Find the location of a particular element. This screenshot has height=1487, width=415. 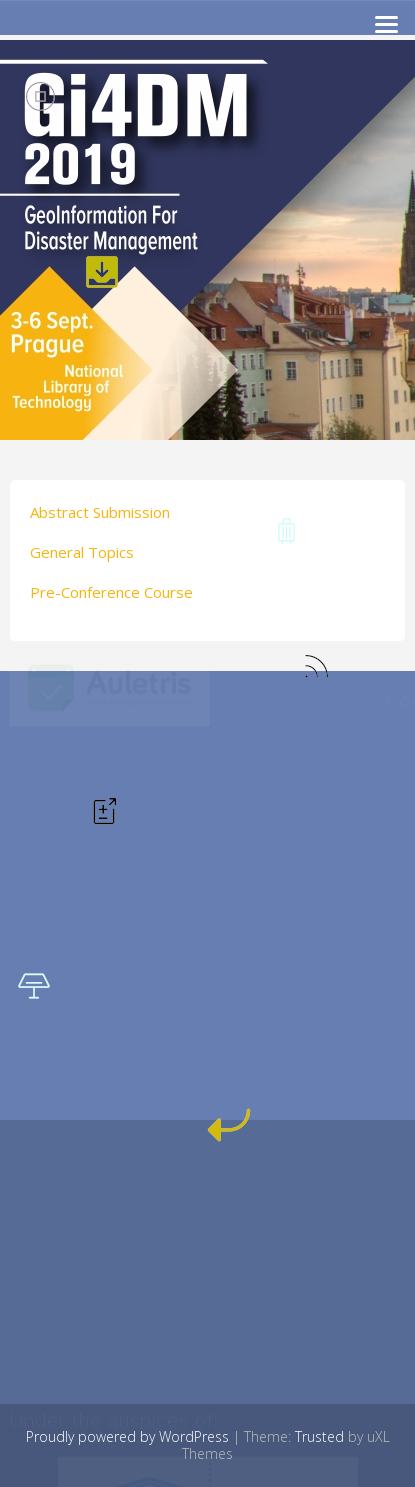

stop media playback is located at coordinates (40, 96).